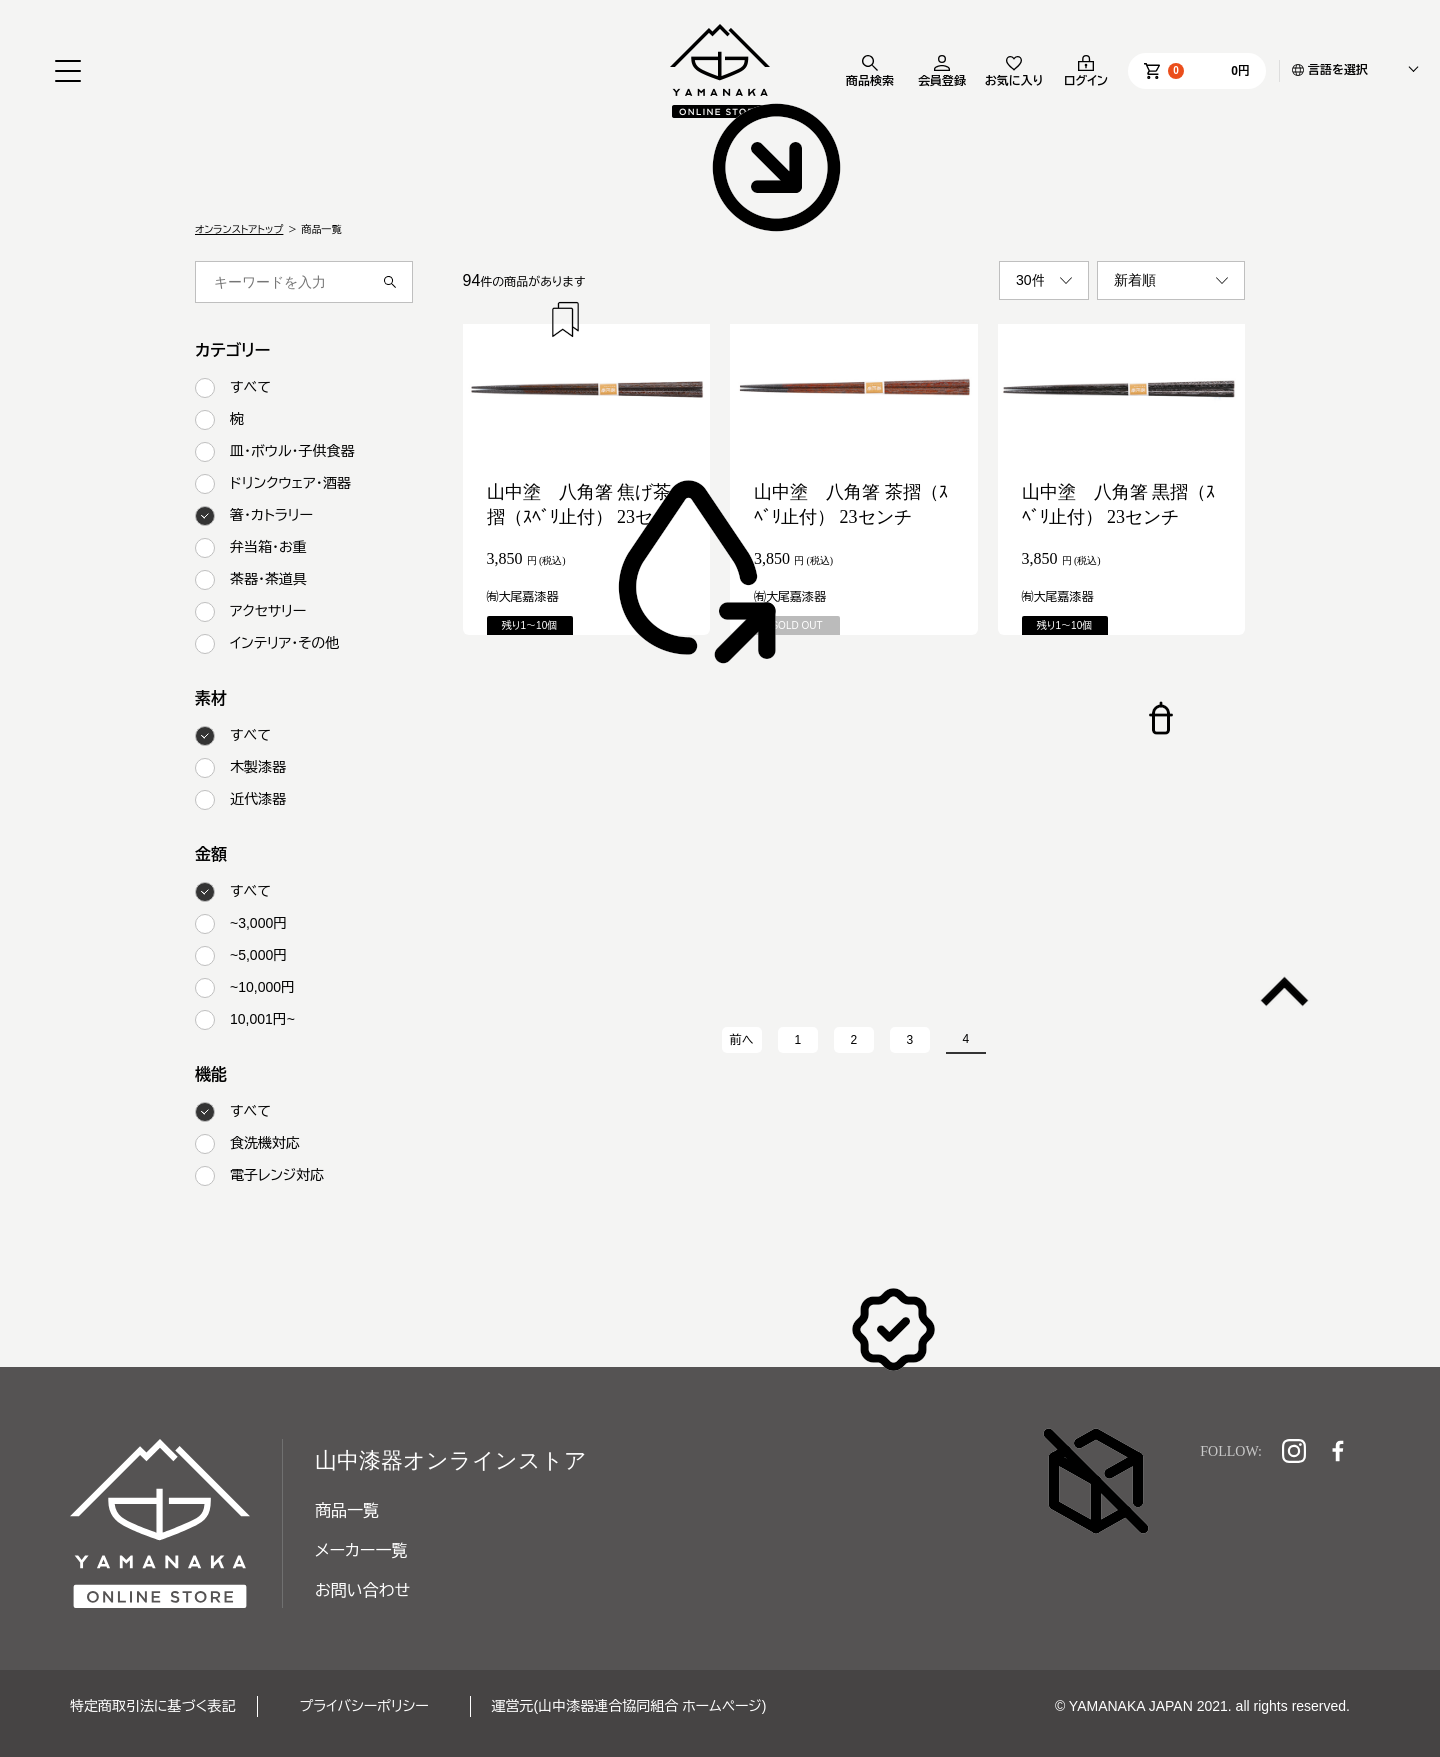 This screenshot has width=1440, height=1757. I want to click on package or shipment unavailable, so click(1096, 1481).